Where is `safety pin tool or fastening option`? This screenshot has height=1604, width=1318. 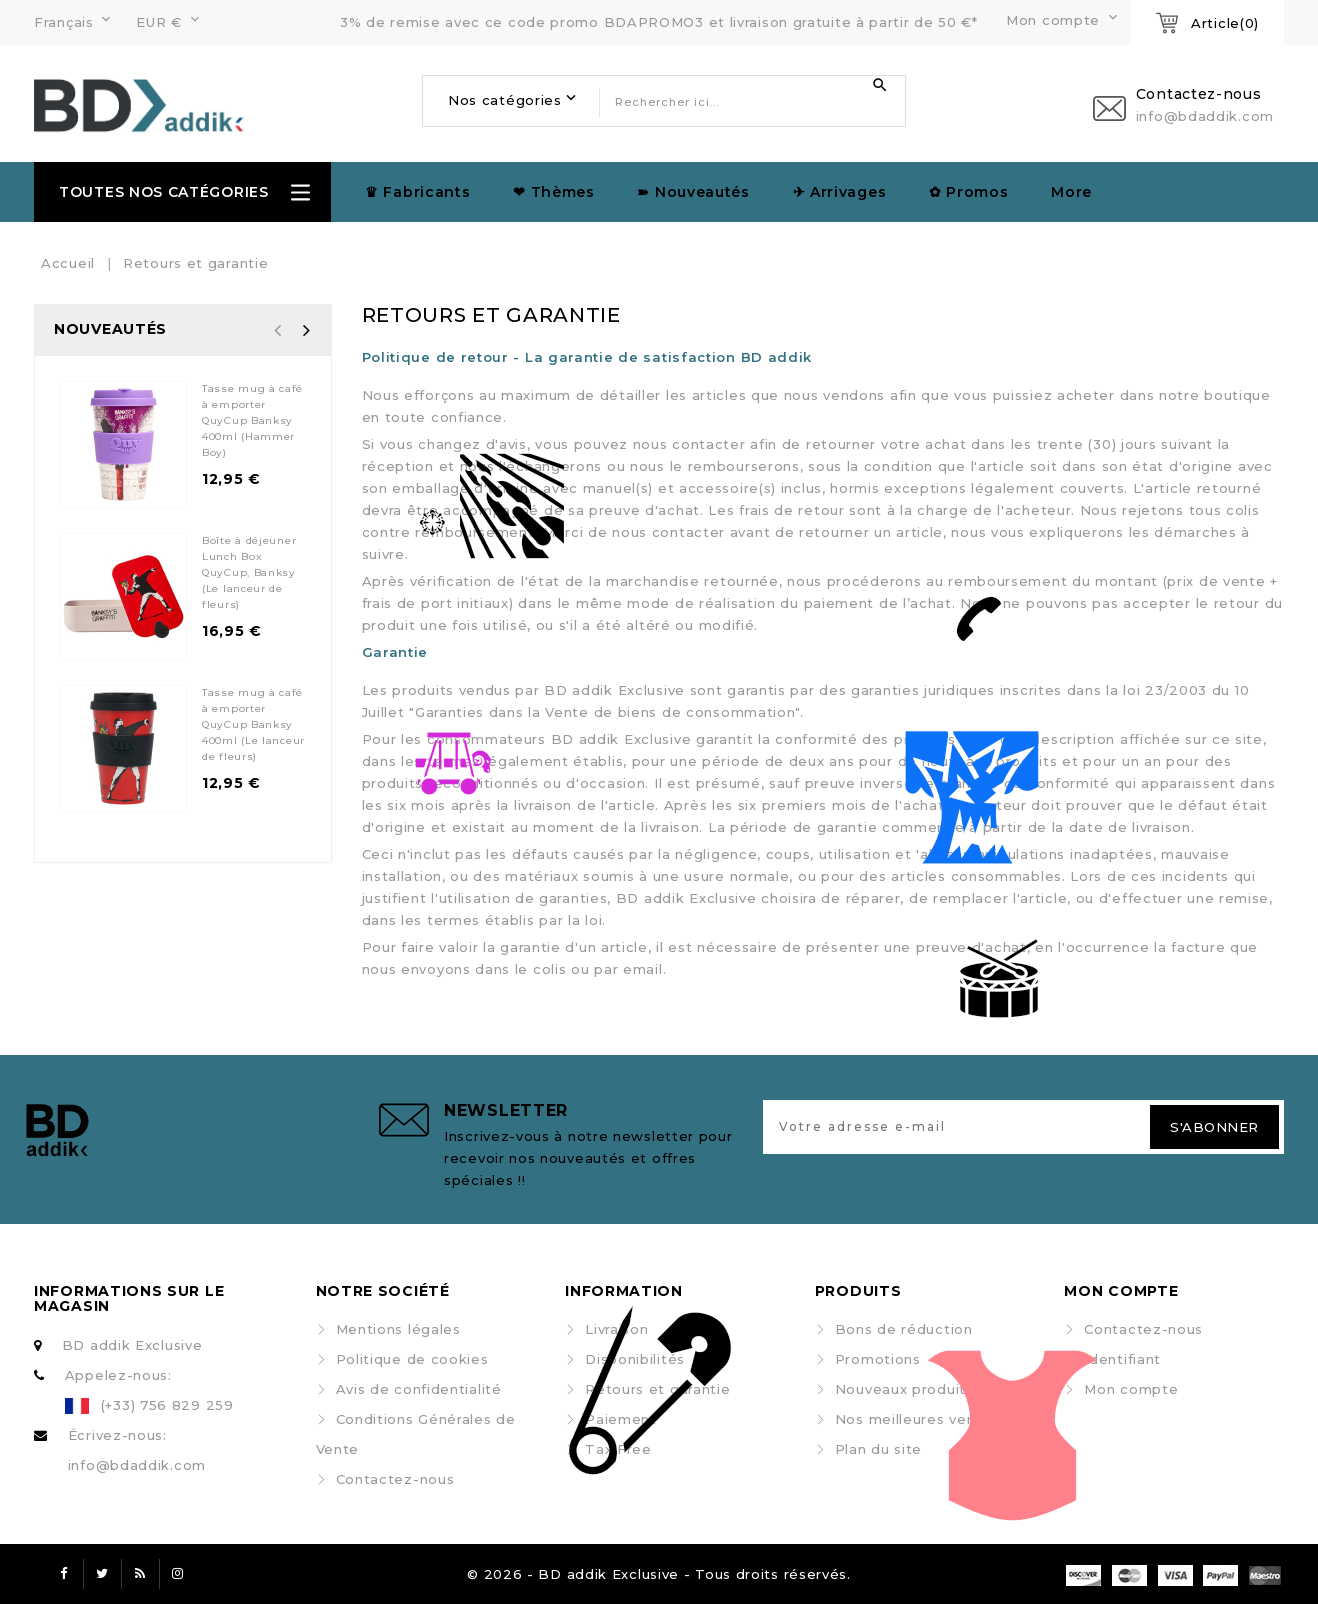
safety pin tool or fastening option is located at coordinates (650, 1390).